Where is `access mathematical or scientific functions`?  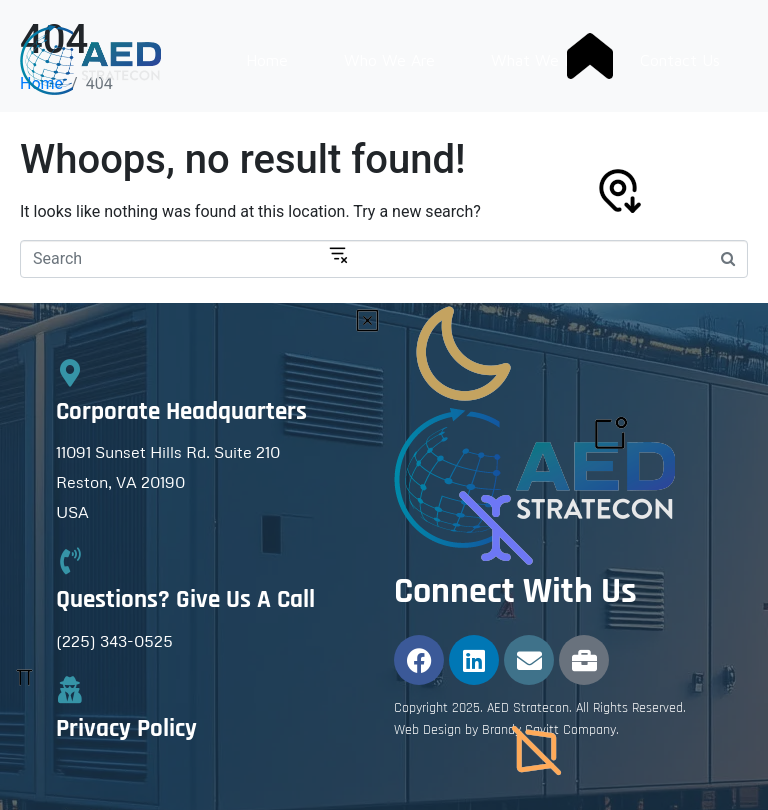
access mathematical or scientific functions is located at coordinates (24, 677).